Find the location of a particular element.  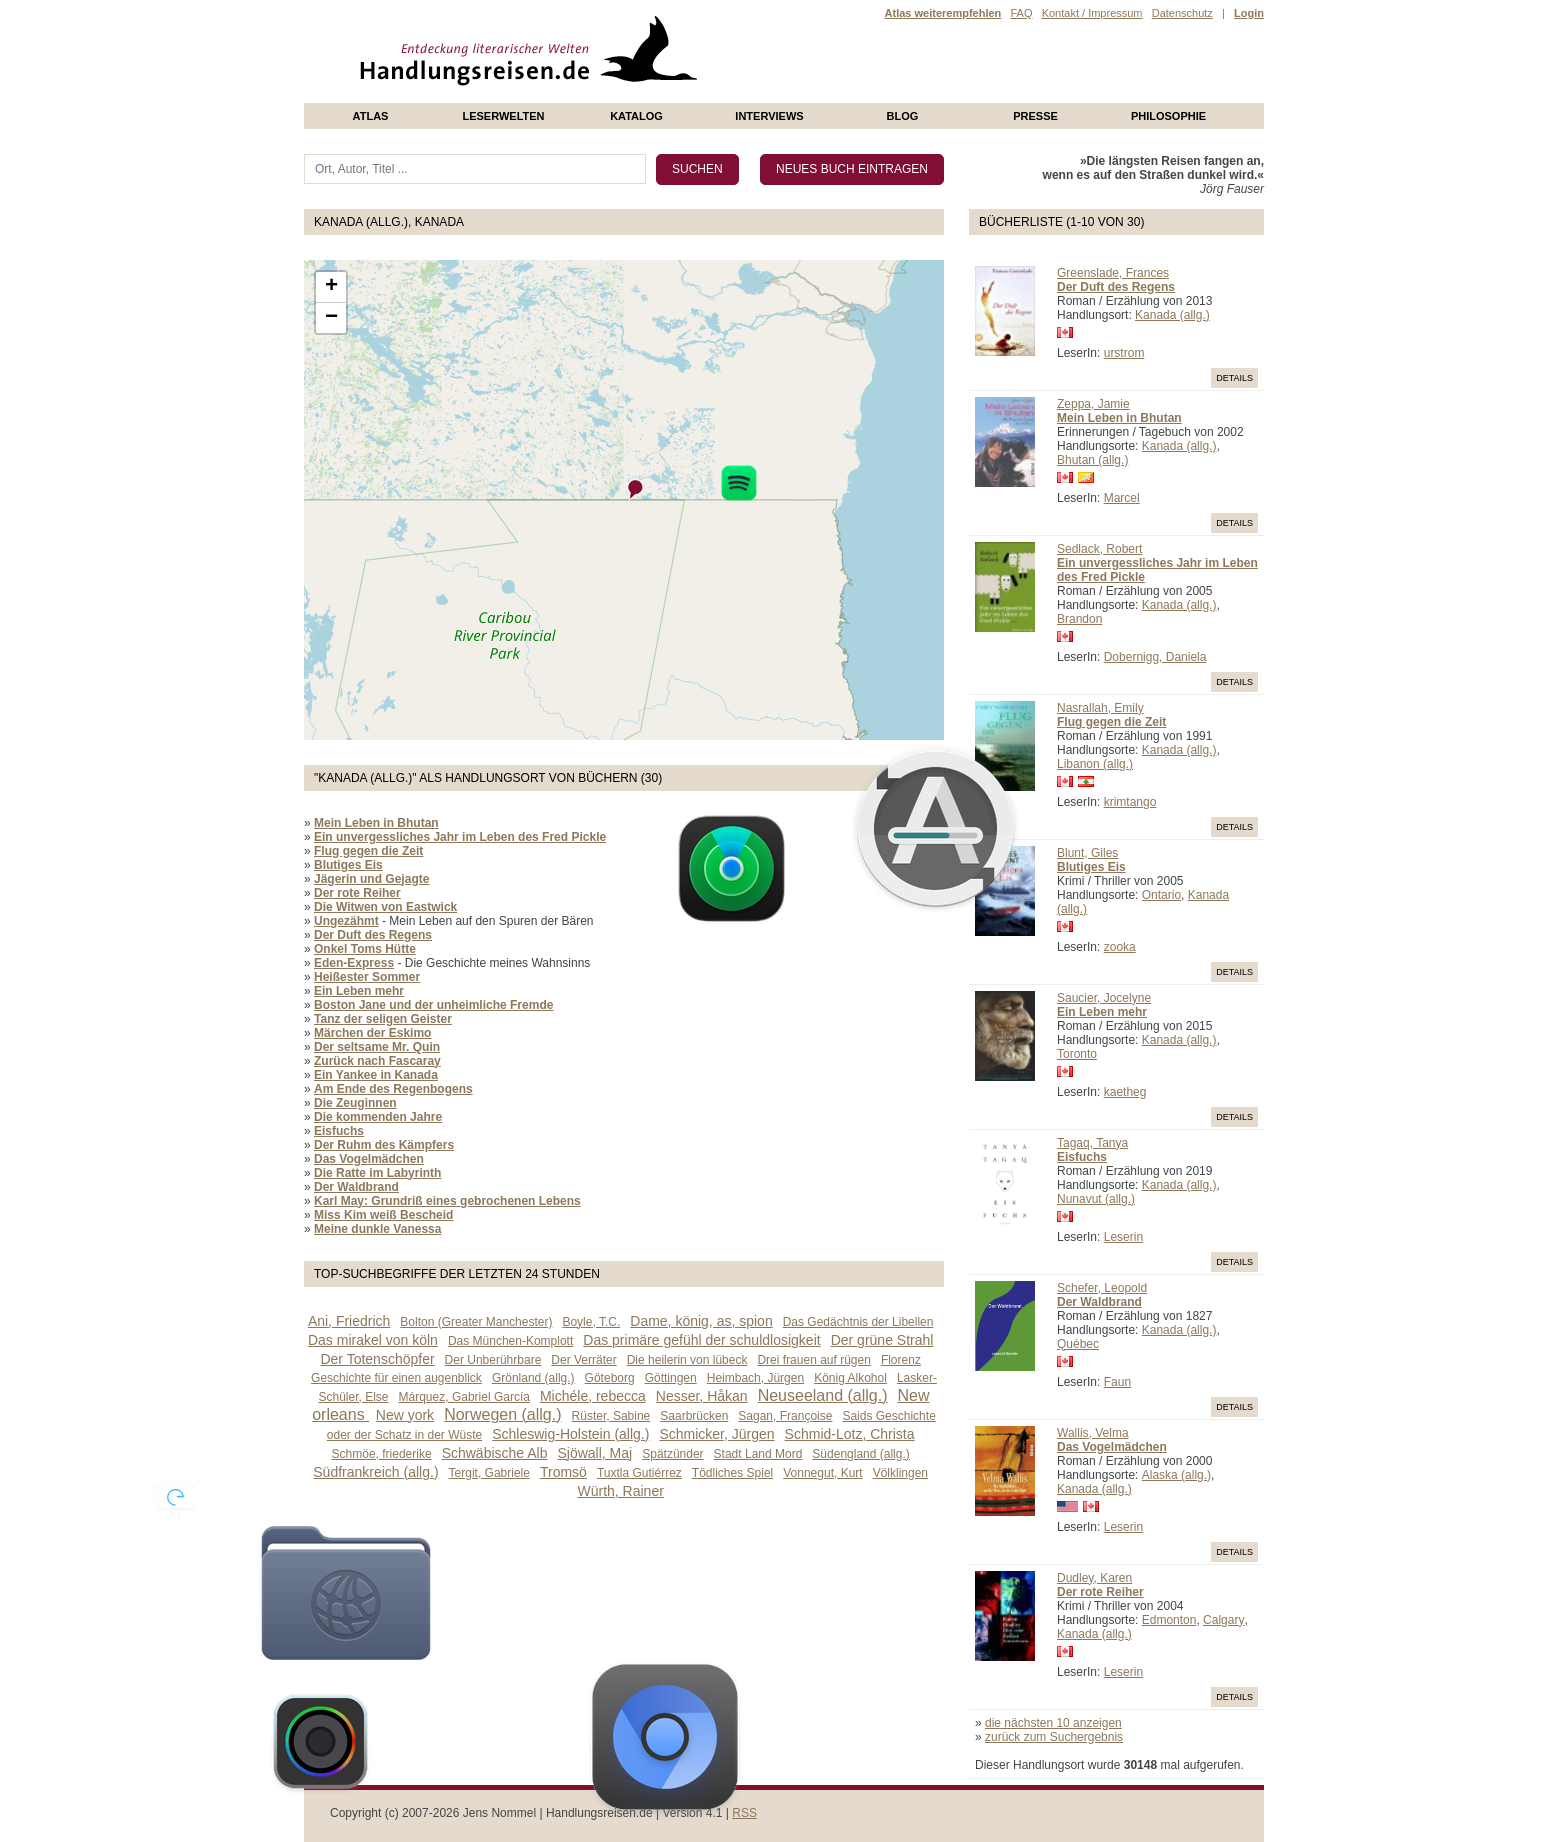

open DaVinci Resolve color grading panels is located at coordinates (320, 1741).